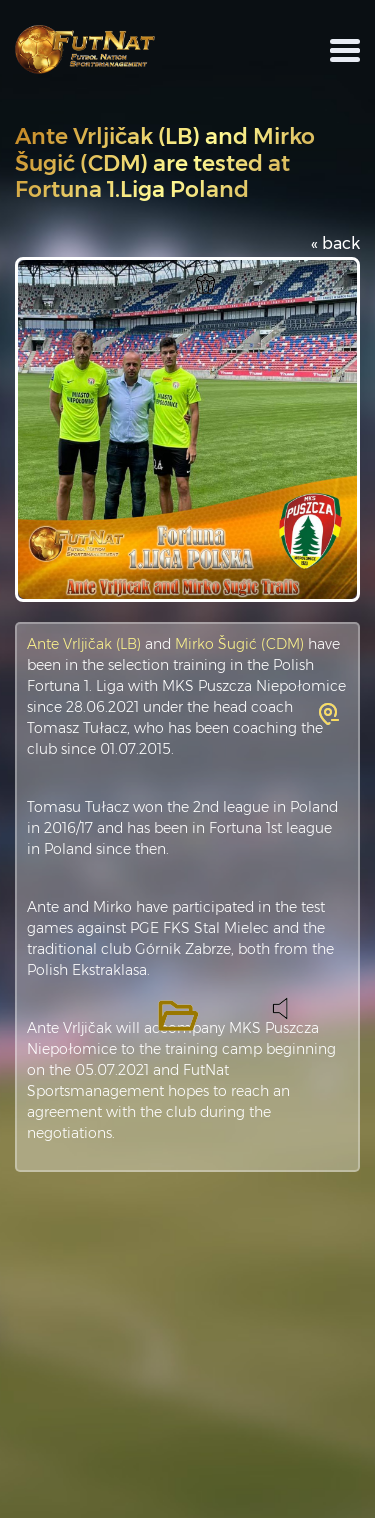 The height and width of the screenshot is (1518, 375). Describe the element at coordinates (205, 284) in the screenshot. I see `access movies or entertainment section` at that location.